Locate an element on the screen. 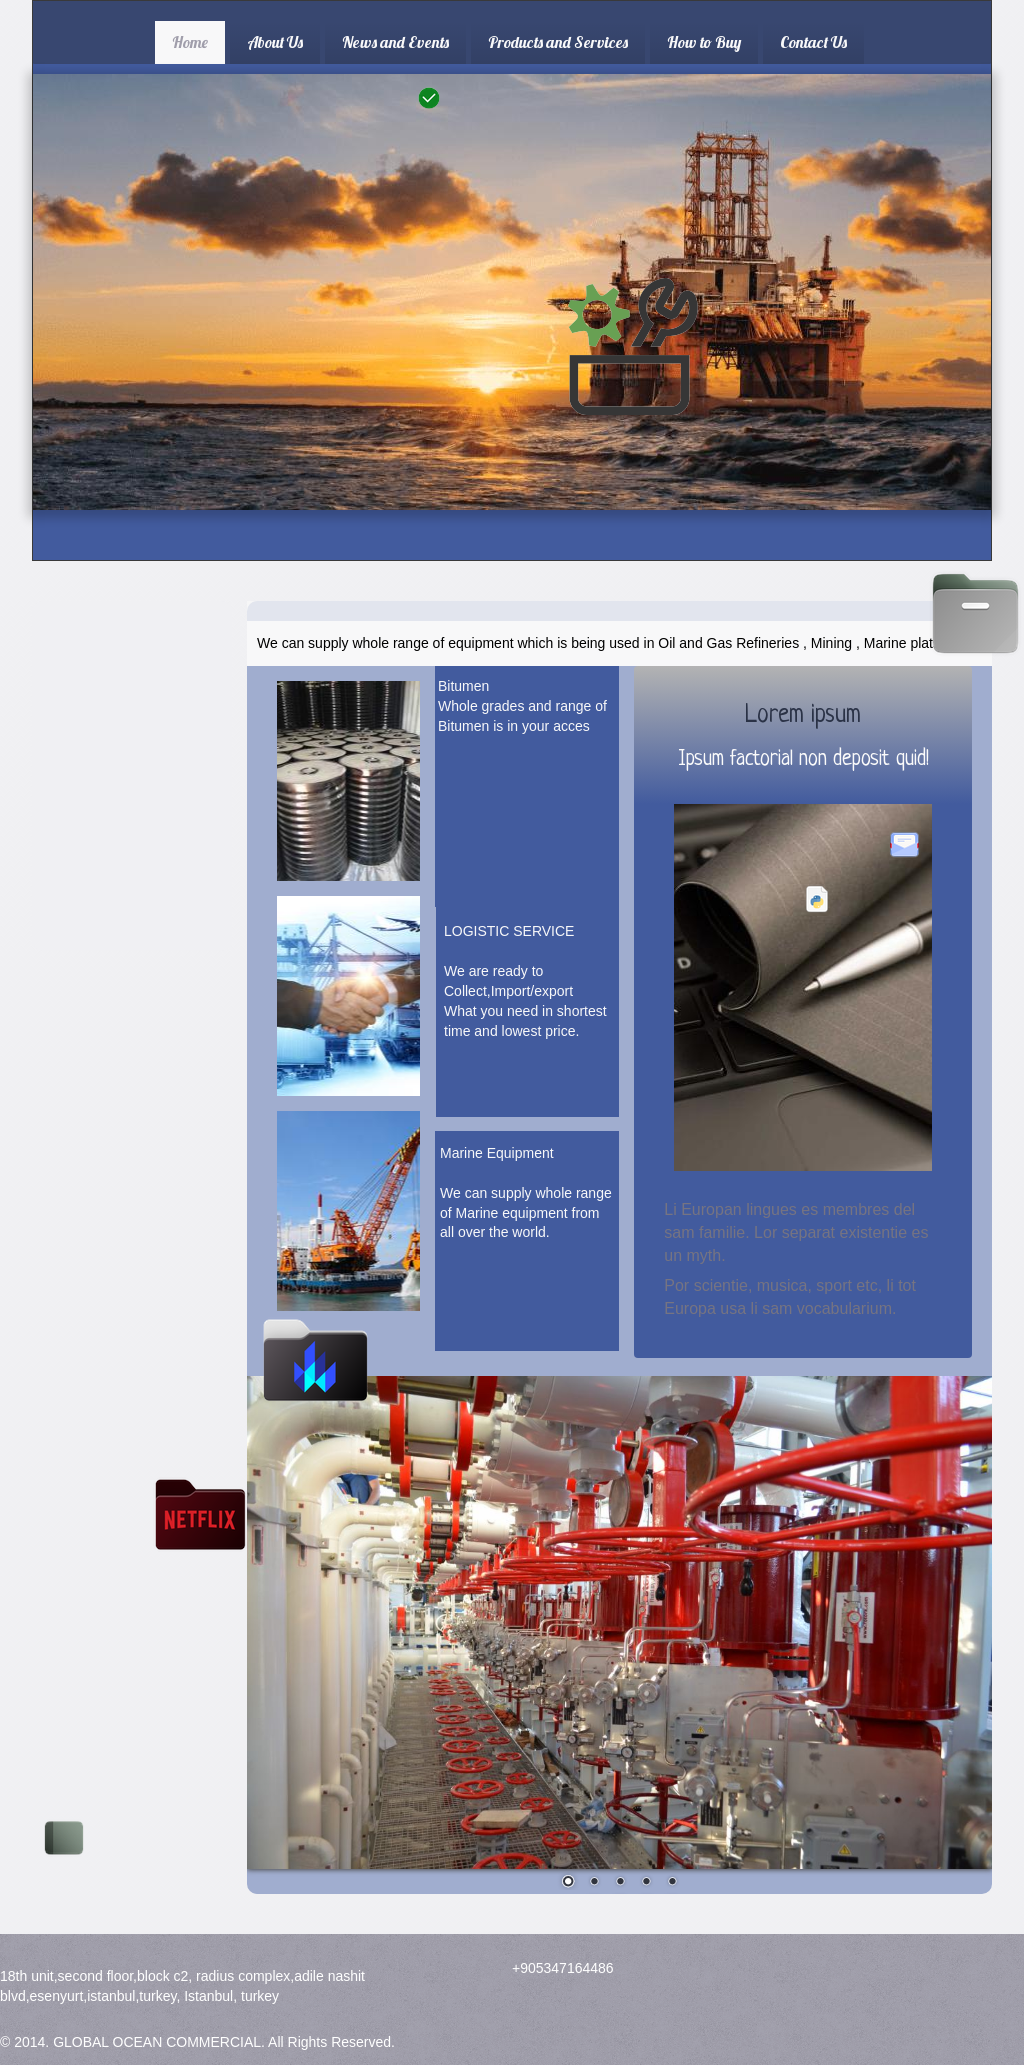  open email application is located at coordinates (904, 844).